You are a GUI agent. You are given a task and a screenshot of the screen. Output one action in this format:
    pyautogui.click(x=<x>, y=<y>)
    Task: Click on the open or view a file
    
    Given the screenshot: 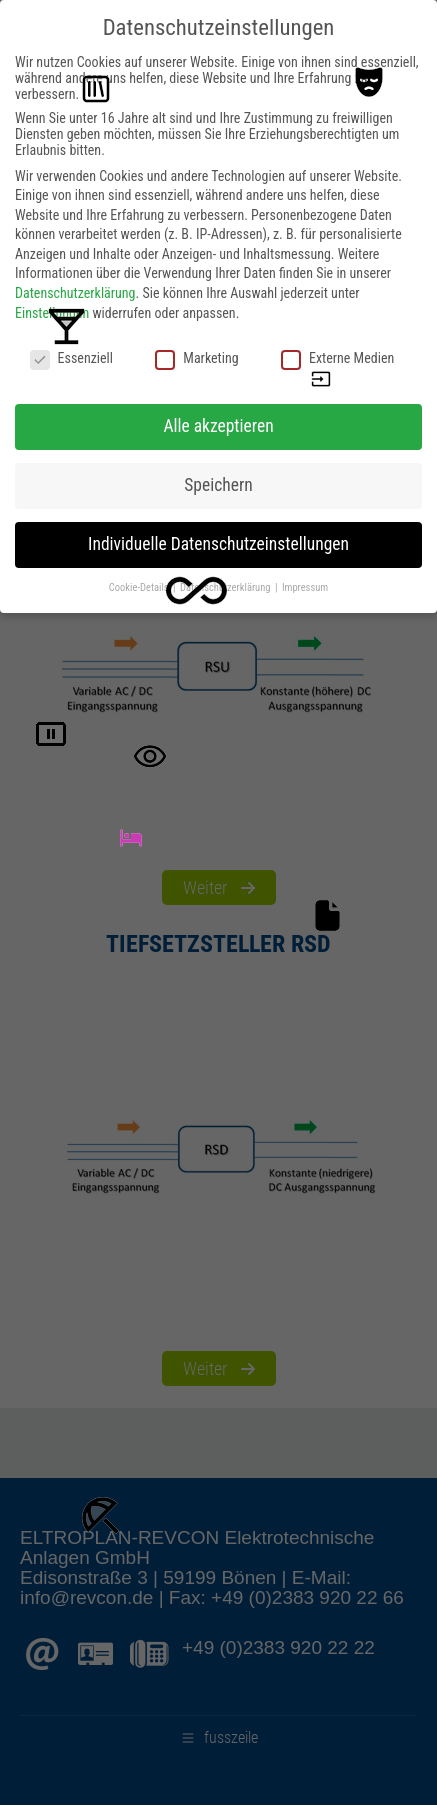 What is the action you would take?
    pyautogui.click(x=327, y=915)
    